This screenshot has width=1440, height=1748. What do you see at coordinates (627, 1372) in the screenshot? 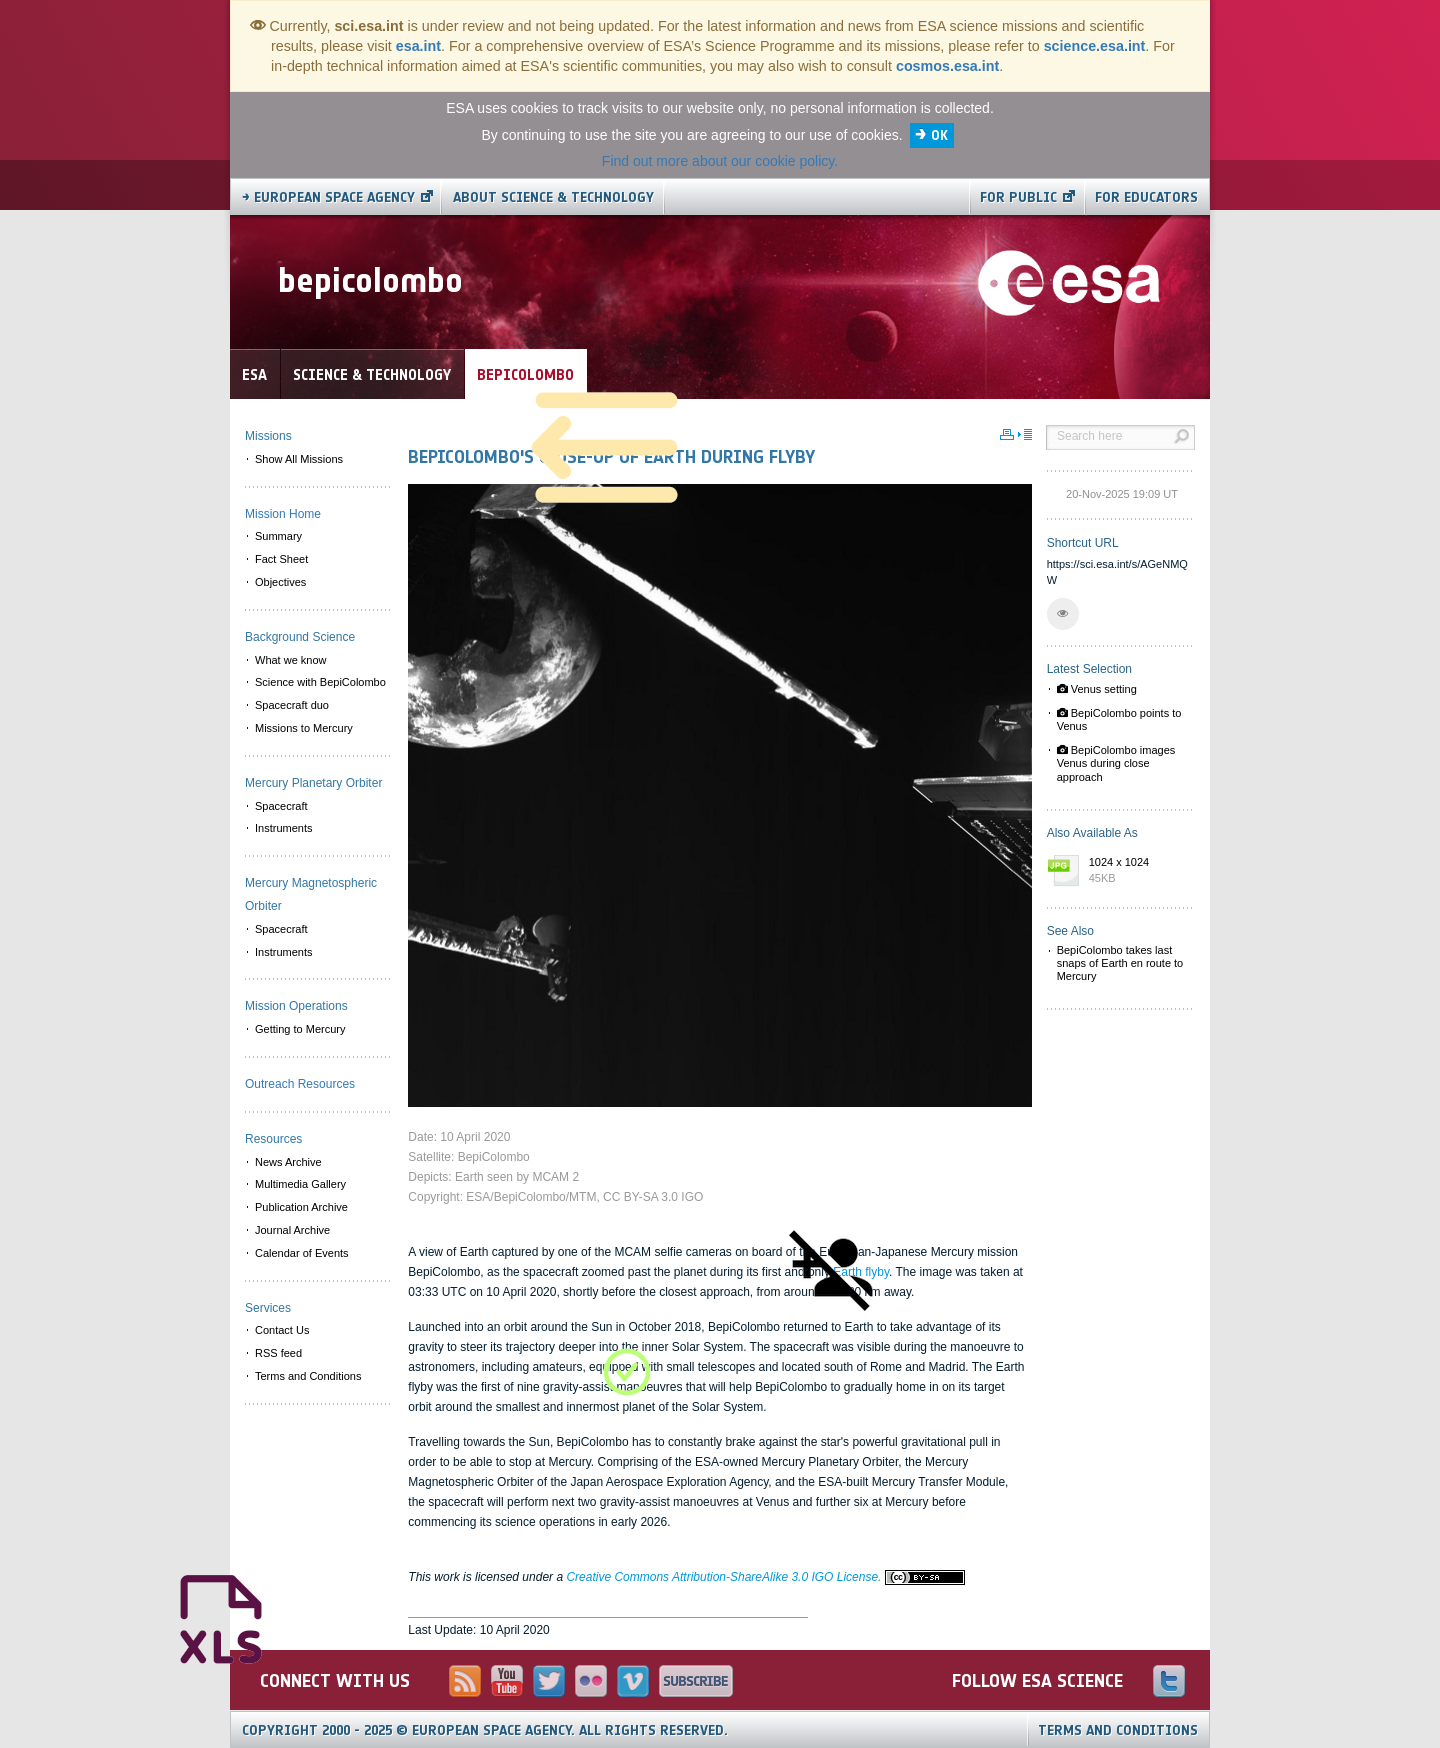
I see `confirms a completed action or task` at bounding box center [627, 1372].